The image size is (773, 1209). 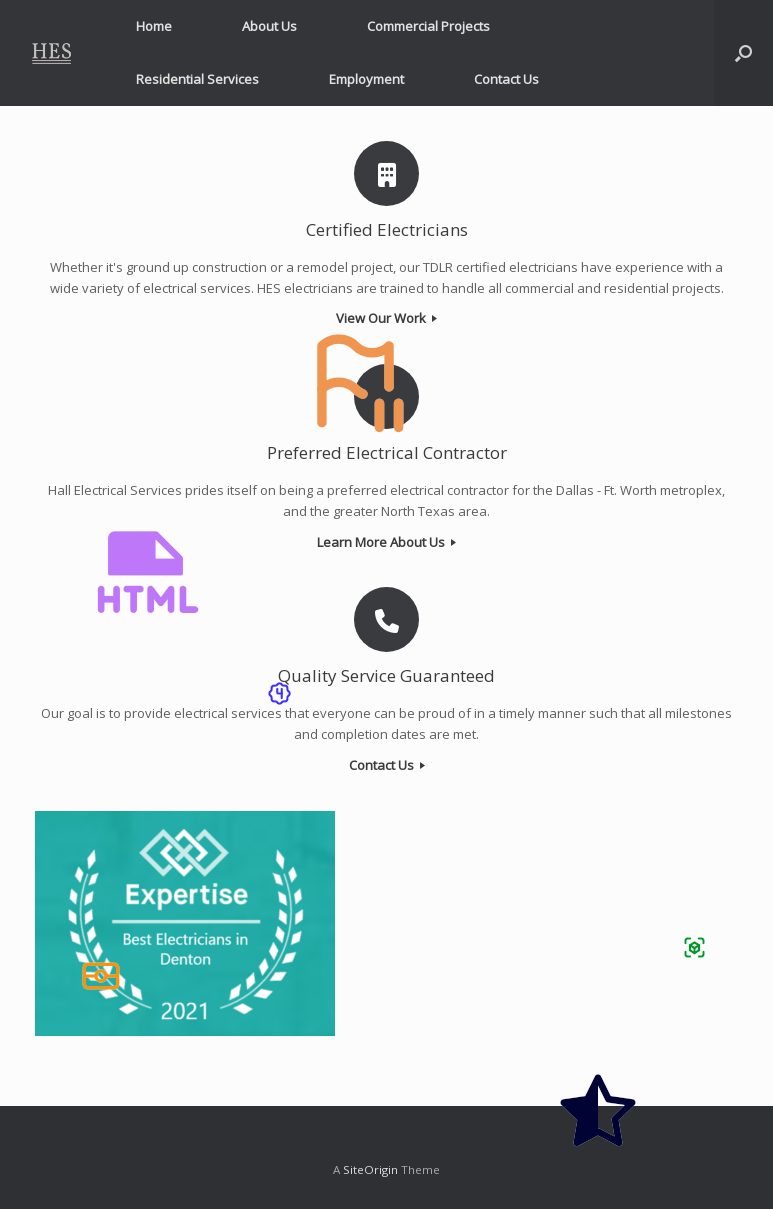 What do you see at coordinates (598, 1112) in the screenshot?
I see `indicates a partial or half-star rating` at bounding box center [598, 1112].